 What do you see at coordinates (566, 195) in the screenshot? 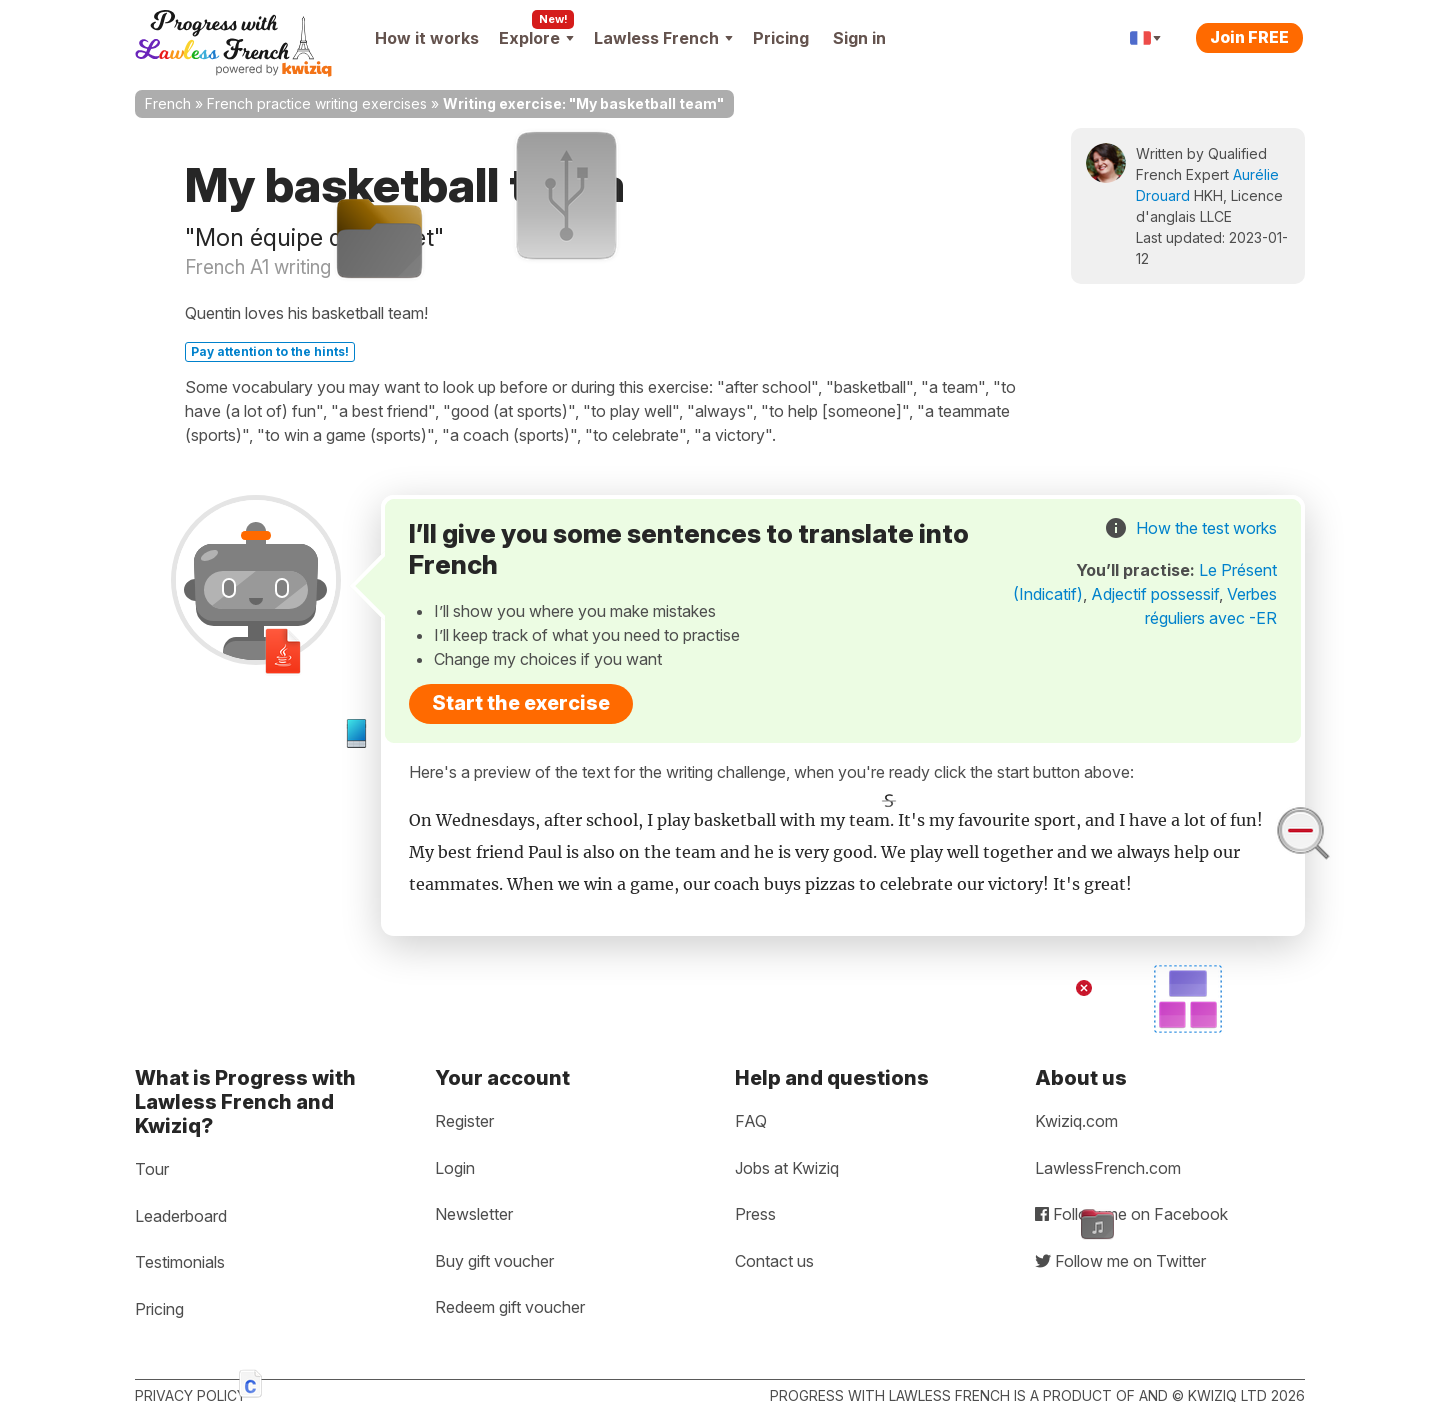
I see `access connected USB hard drive` at bounding box center [566, 195].